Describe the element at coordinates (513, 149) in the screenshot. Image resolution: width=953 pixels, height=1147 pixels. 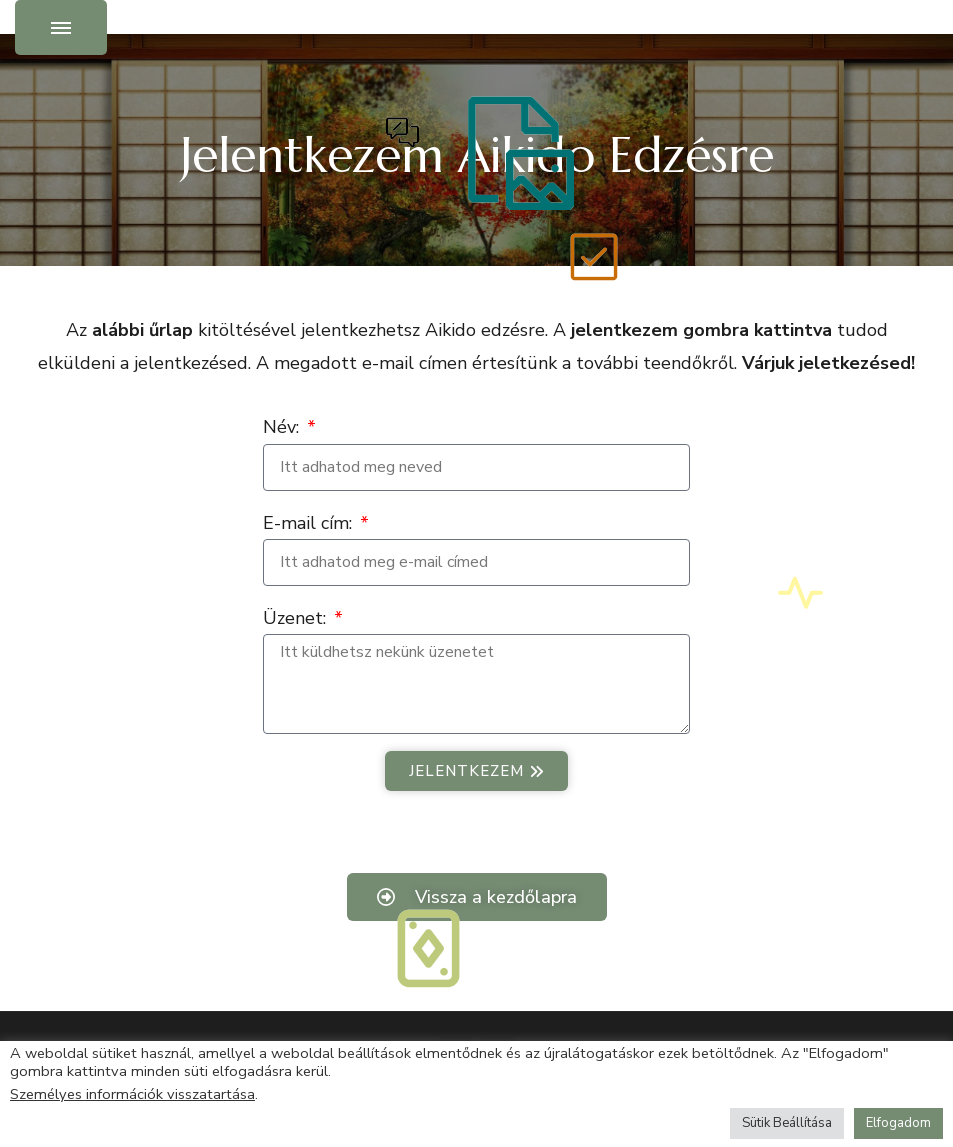
I see `open a media file` at that location.